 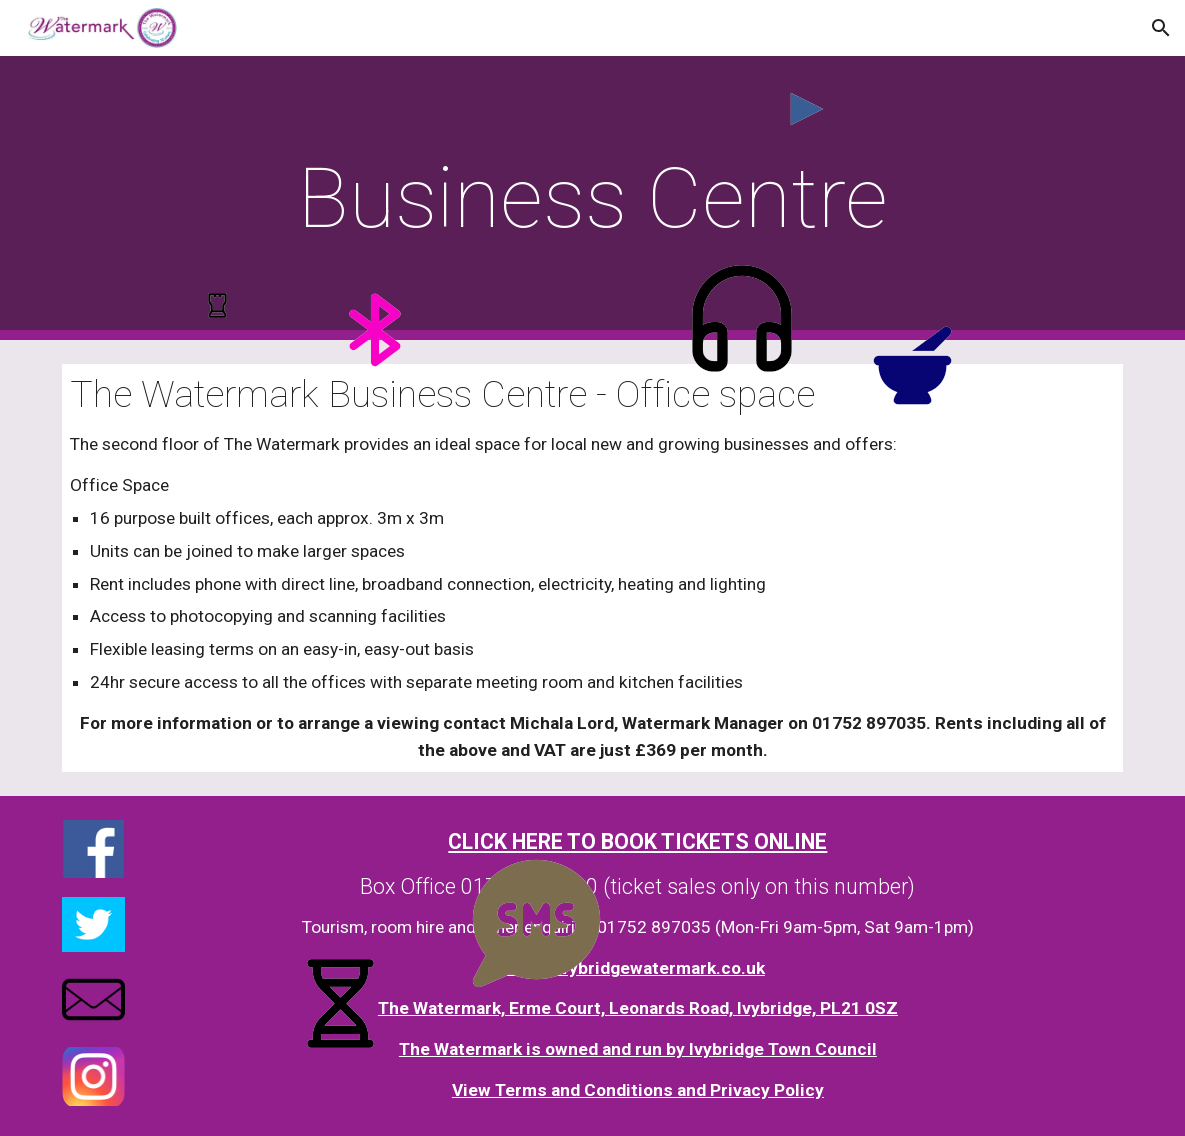 What do you see at coordinates (217, 305) in the screenshot?
I see `chess game or strategy-related feature` at bounding box center [217, 305].